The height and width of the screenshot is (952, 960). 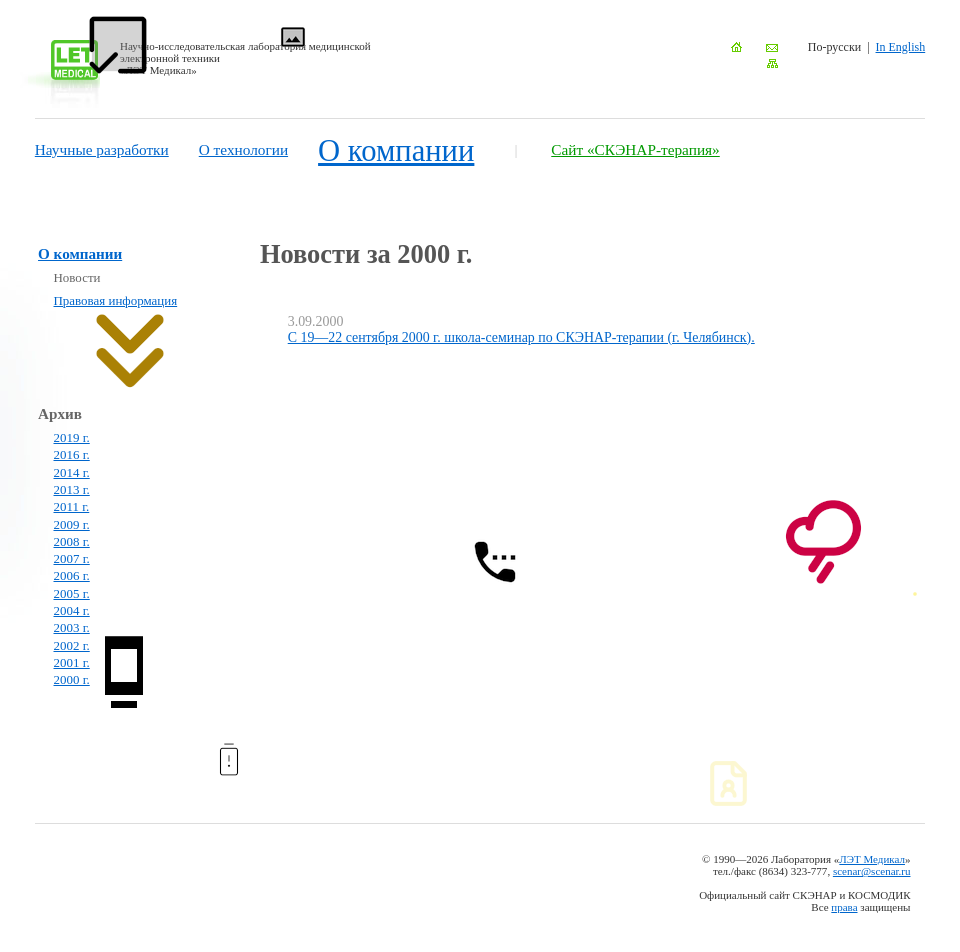 I want to click on dock your device to a charging station, so click(x=124, y=672).